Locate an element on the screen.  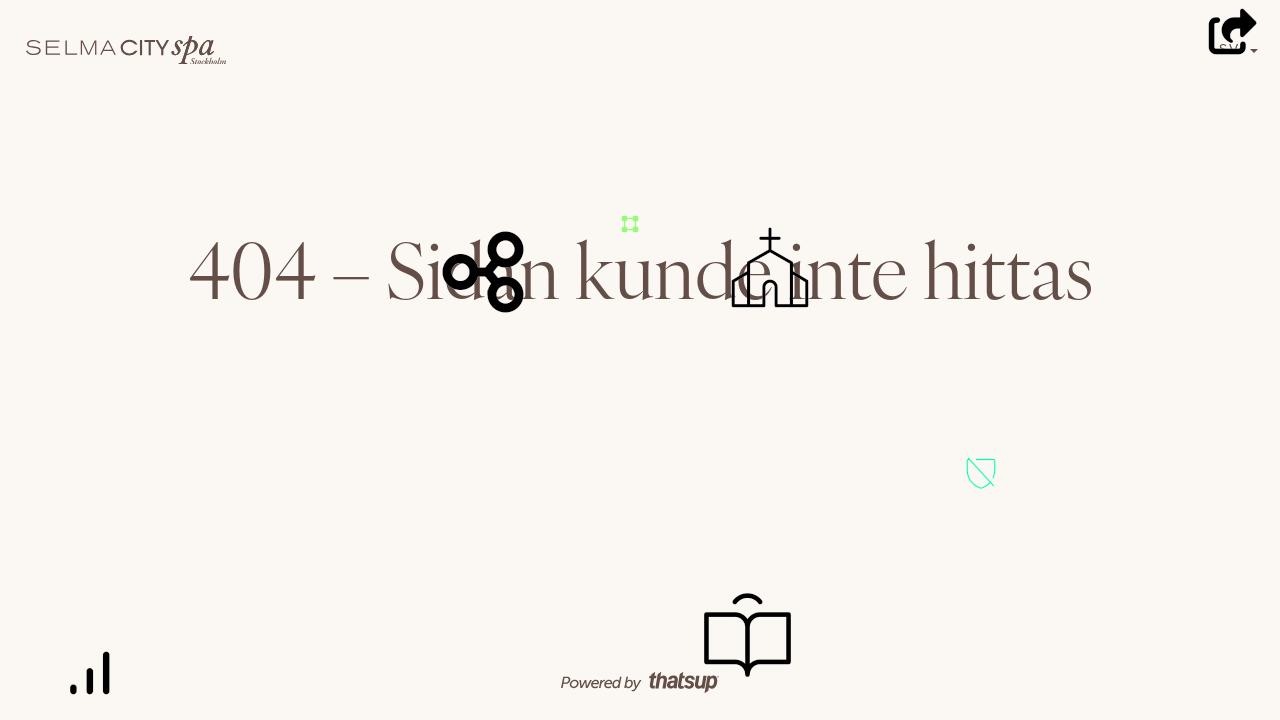
indicates medium cellular signal strength is located at coordinates (109, 661).